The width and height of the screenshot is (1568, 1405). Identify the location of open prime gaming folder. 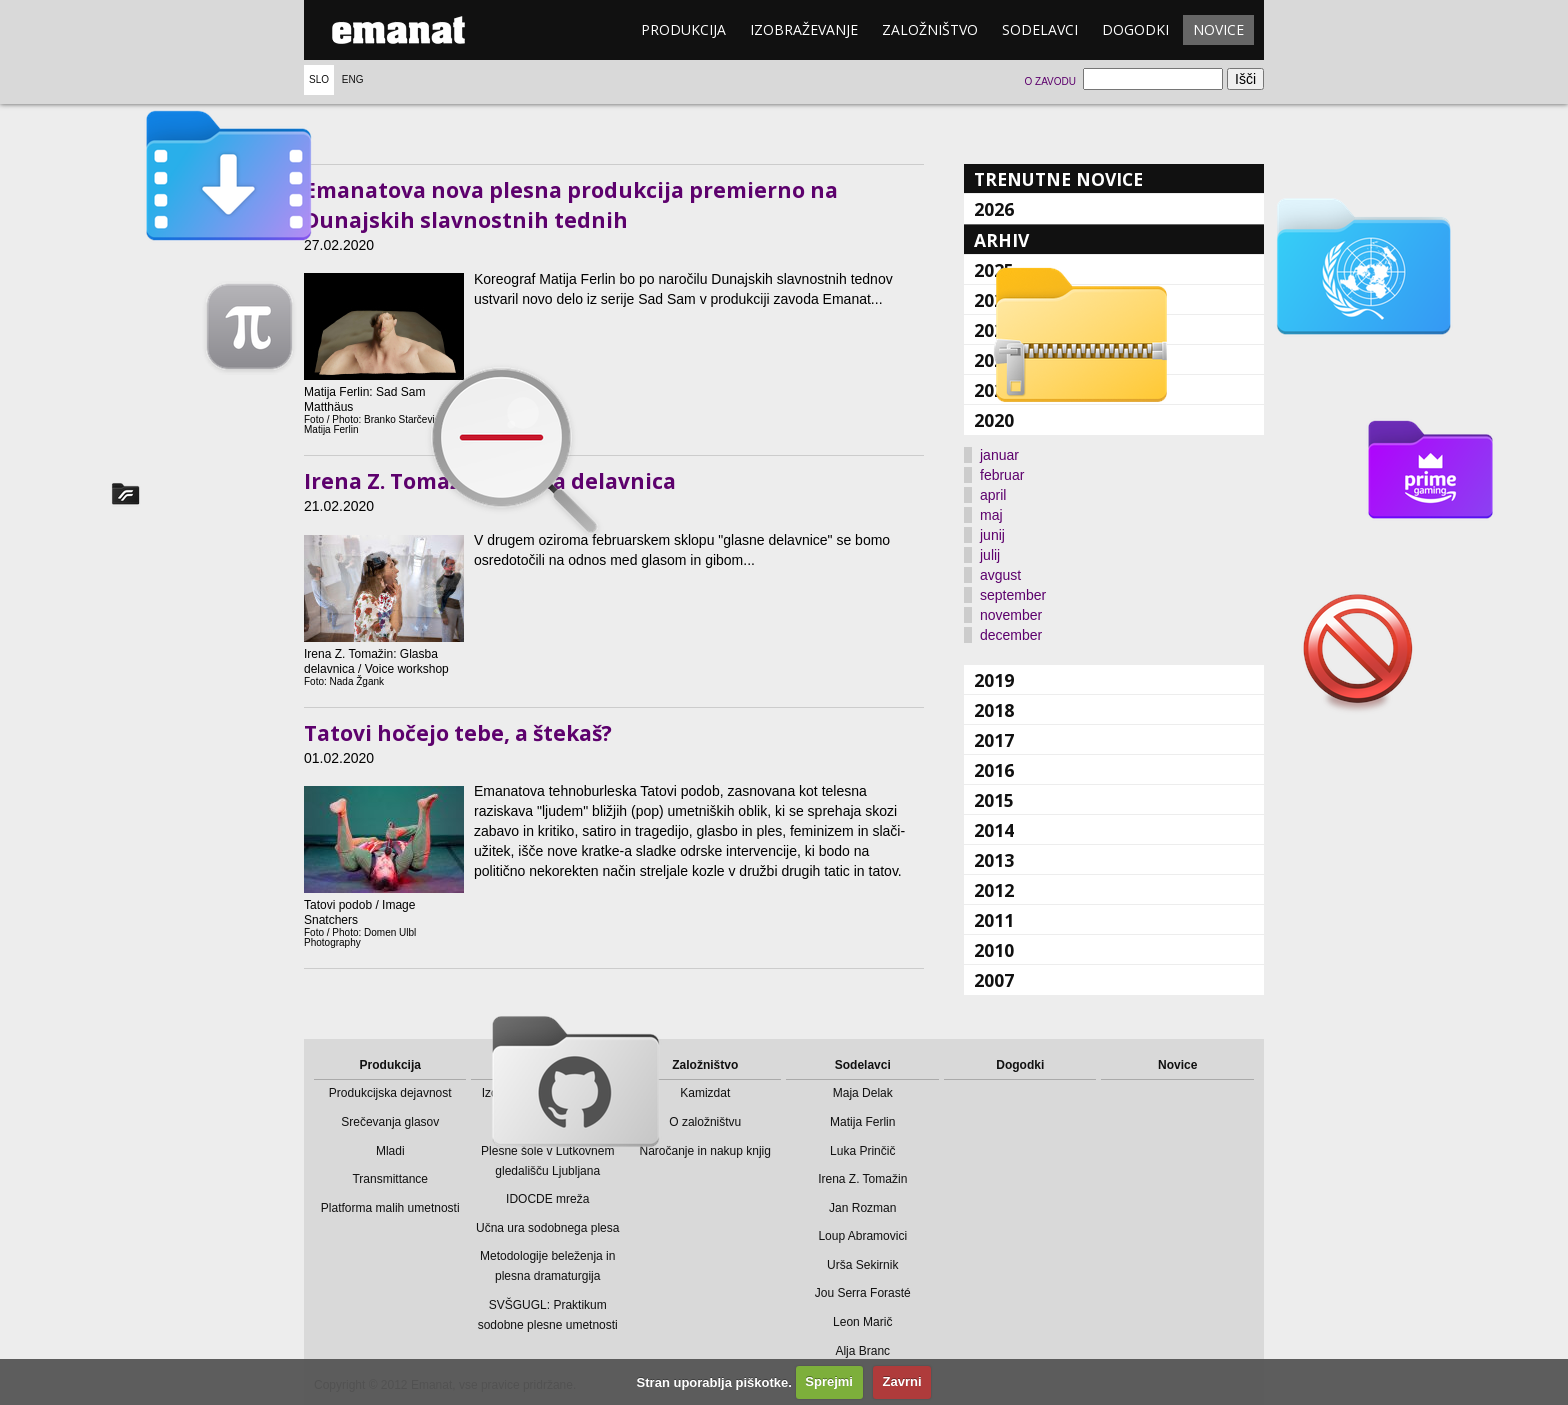
(1430, 473).